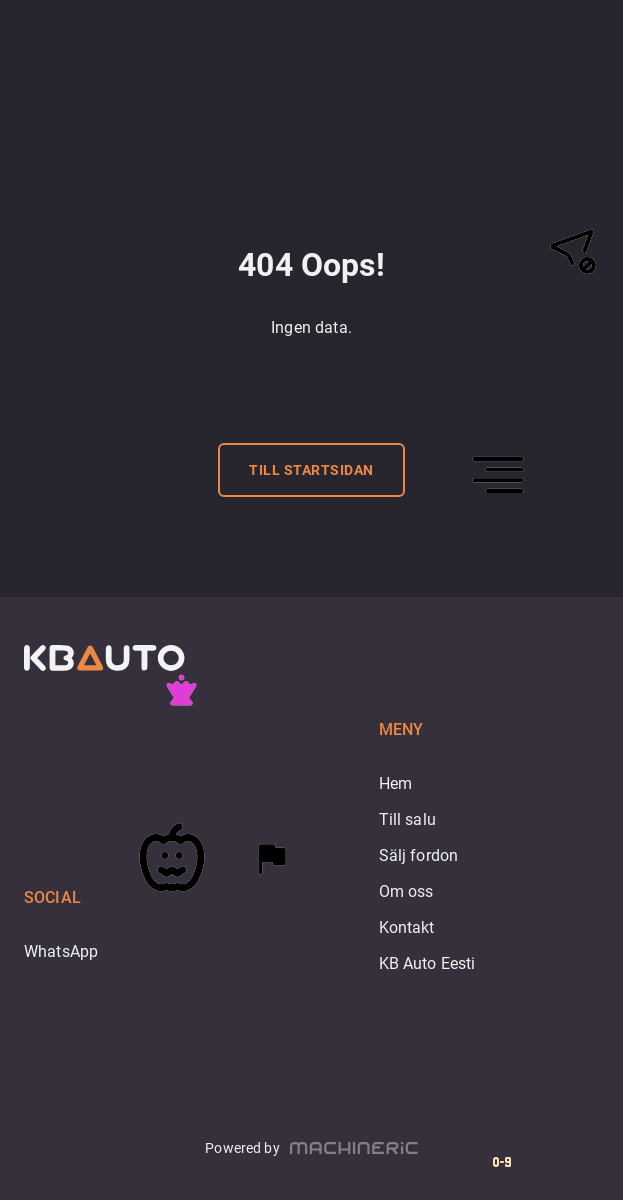 Image resolution: width=623 pixels, height=1200 pixels. Describe the element at coordinates (172, 859) in the screenshot. I see `access halloween-themed content or settings` at that location.